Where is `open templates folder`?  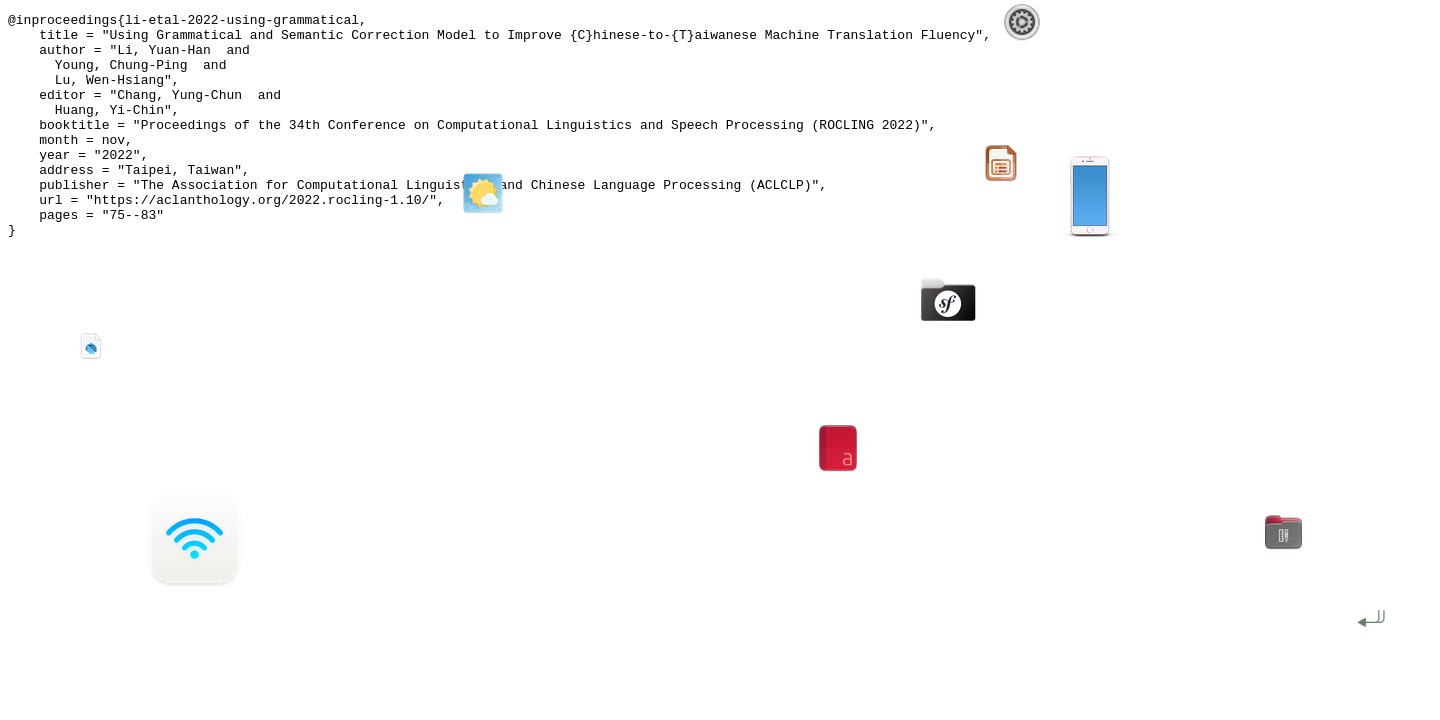
open templates folder is located at coordinates (1283, 531).